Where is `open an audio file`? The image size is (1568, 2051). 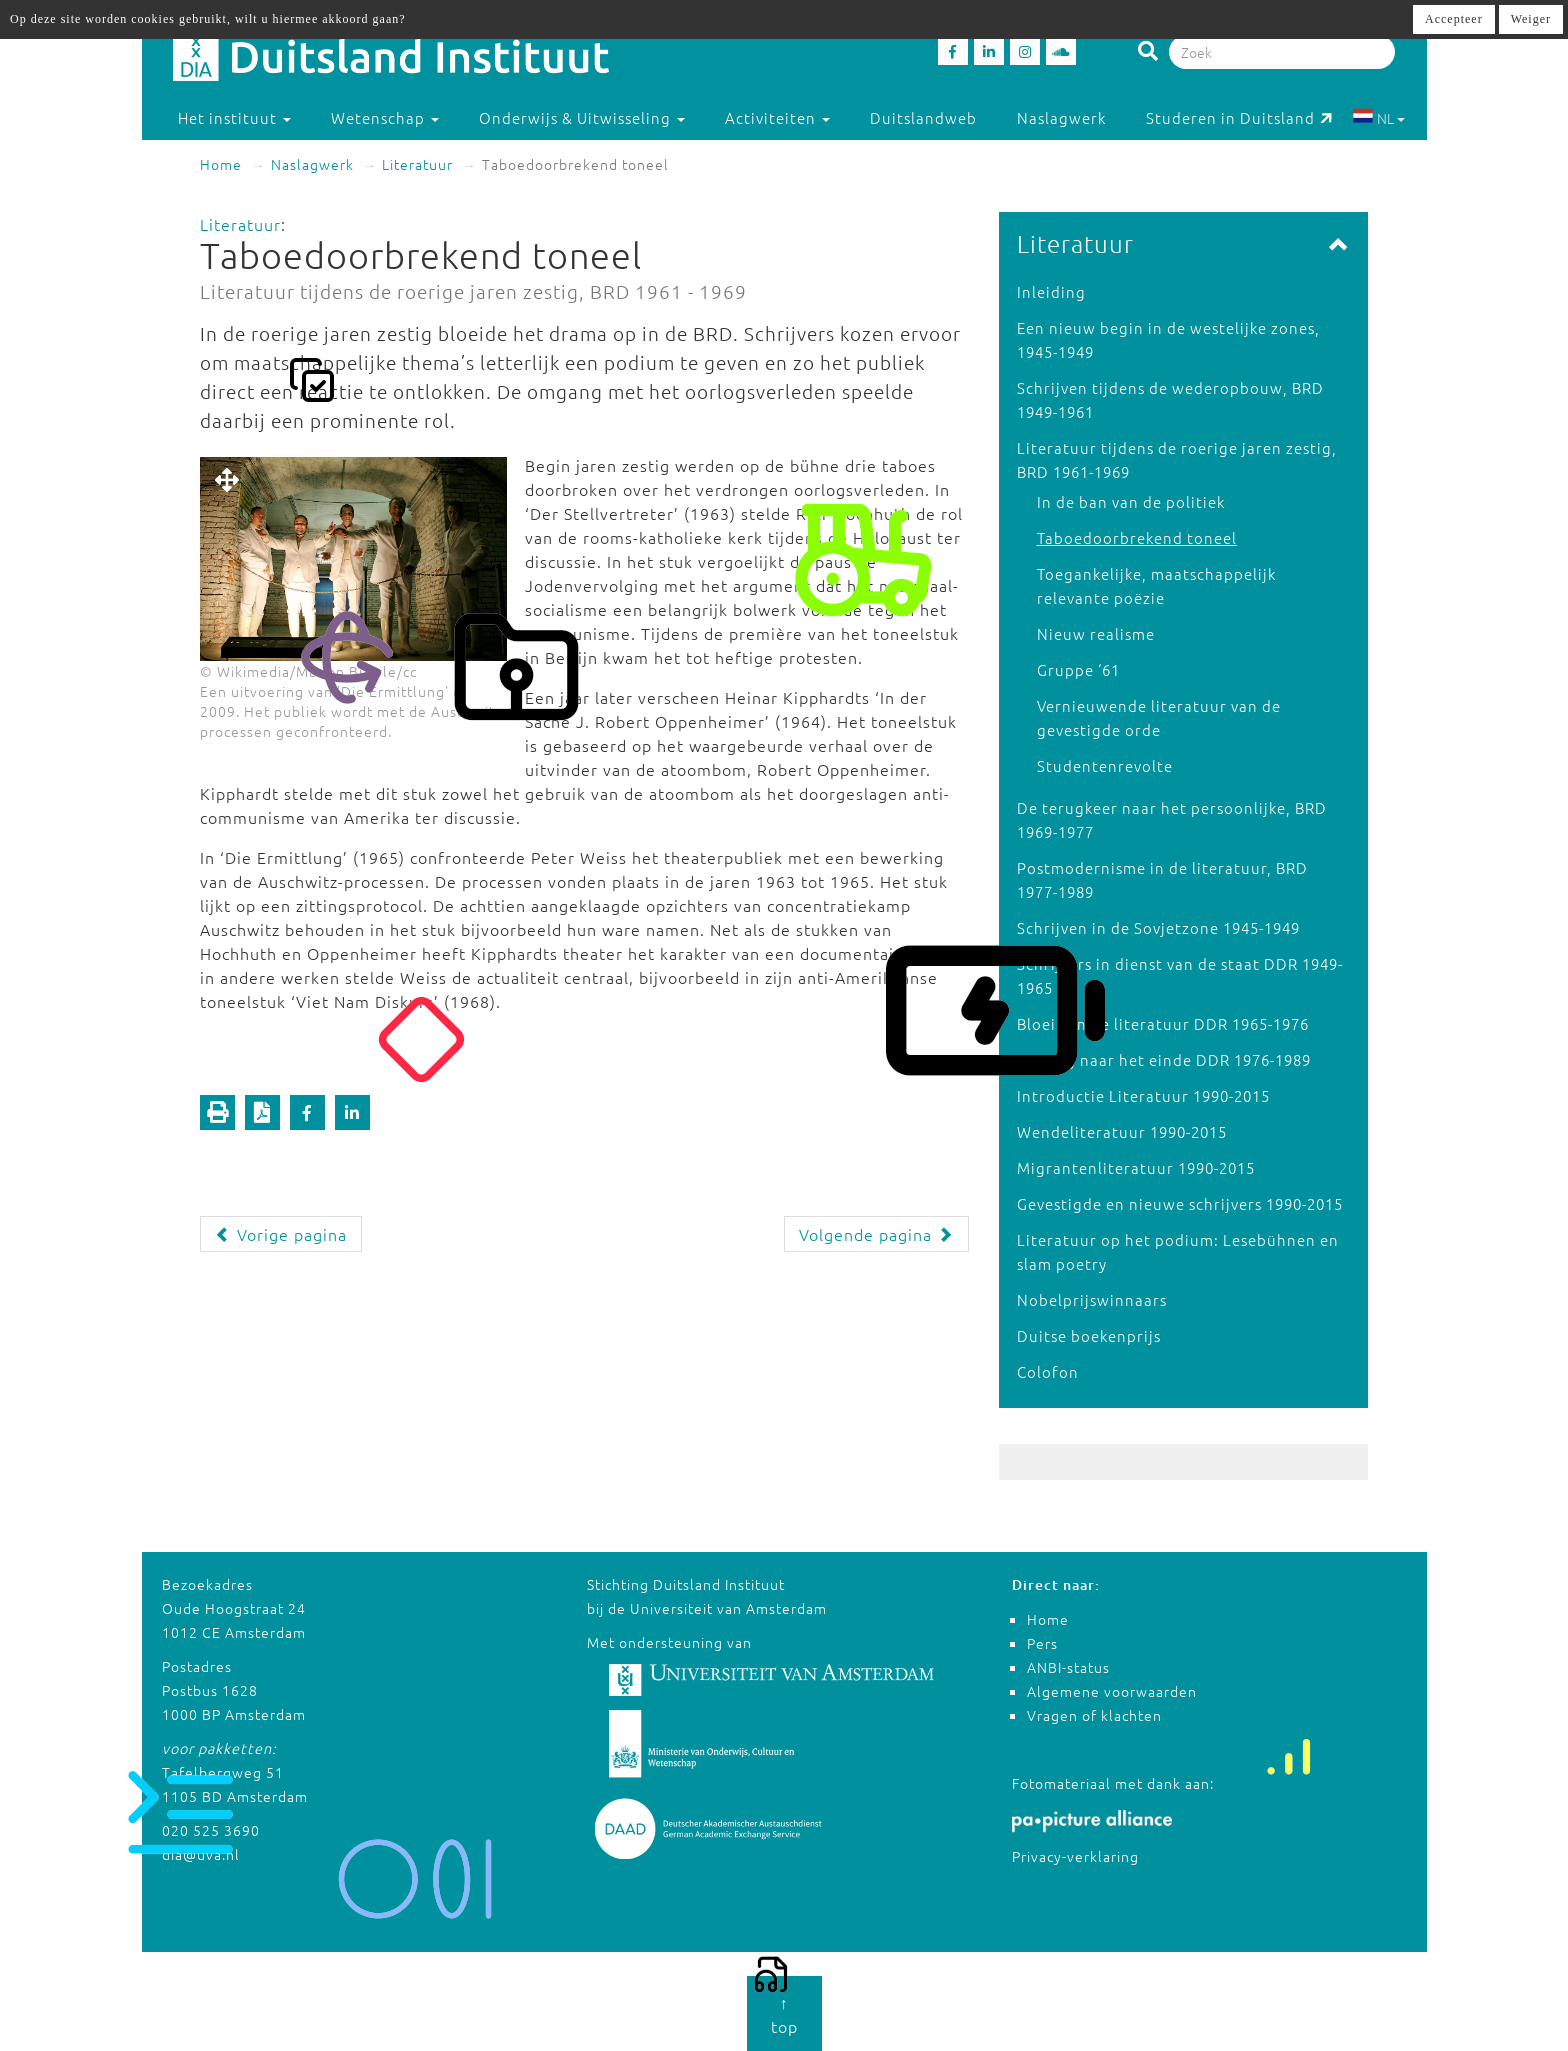 open an audio file is located at coordinates (772, 1974).